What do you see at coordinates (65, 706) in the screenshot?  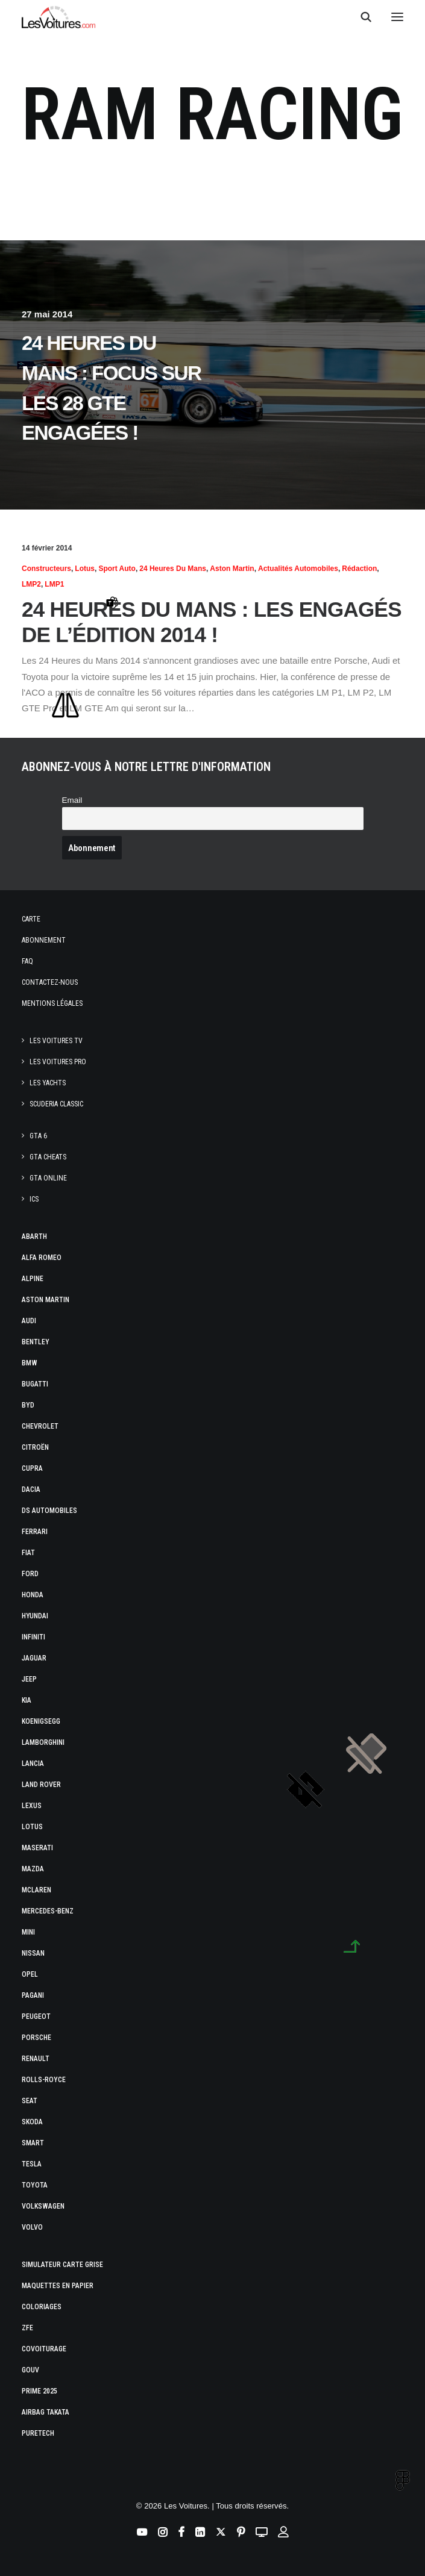 I see `flip image horizontally` at bounding box center [65, 706].